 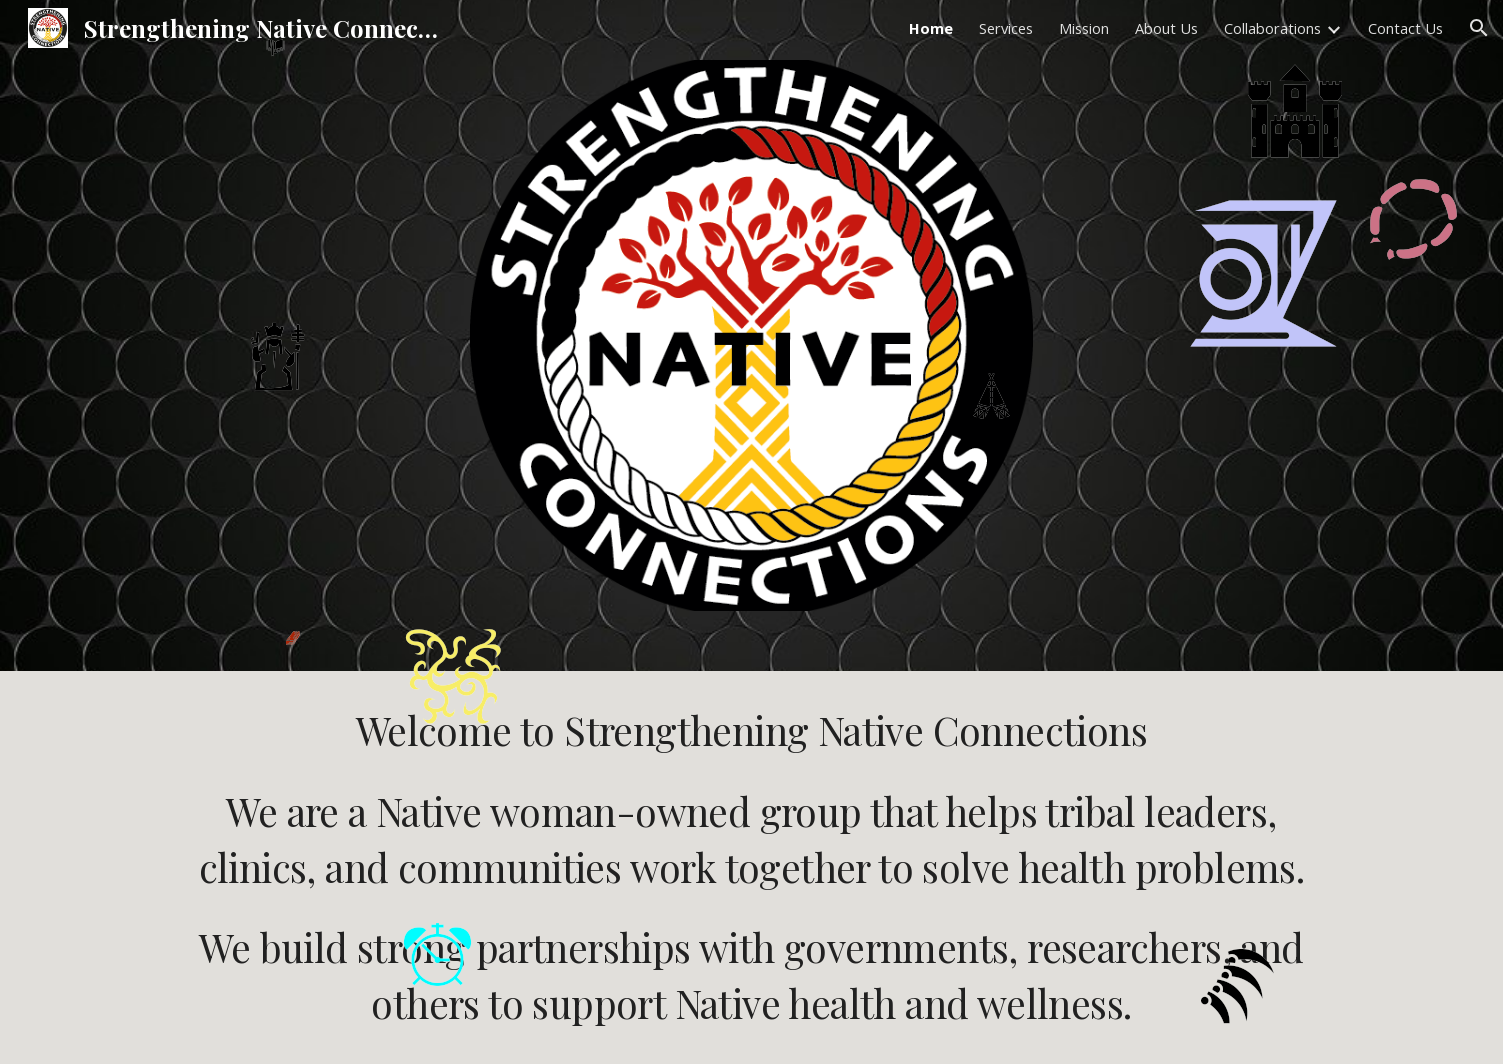 I want to click on access camping or outdoor activity features, so click(x=991, y=396).